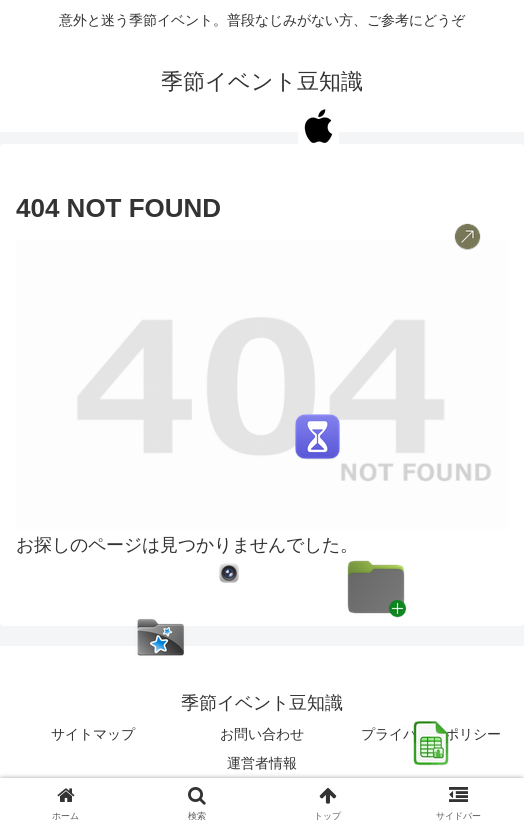 This screenshot has width=524, height=828. I want to click on apple system service or background process, so click(318, 127).